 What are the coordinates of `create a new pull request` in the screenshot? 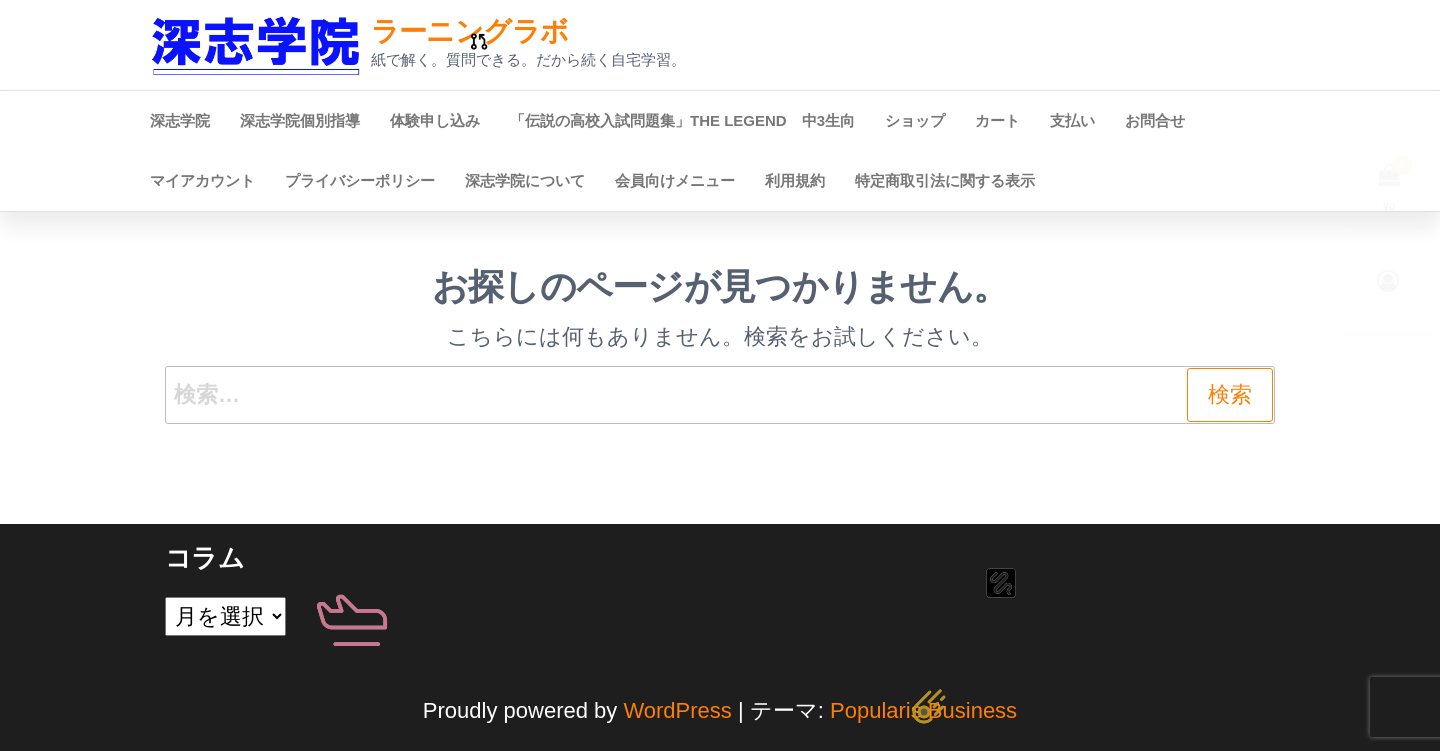 It's located at (478, 41).